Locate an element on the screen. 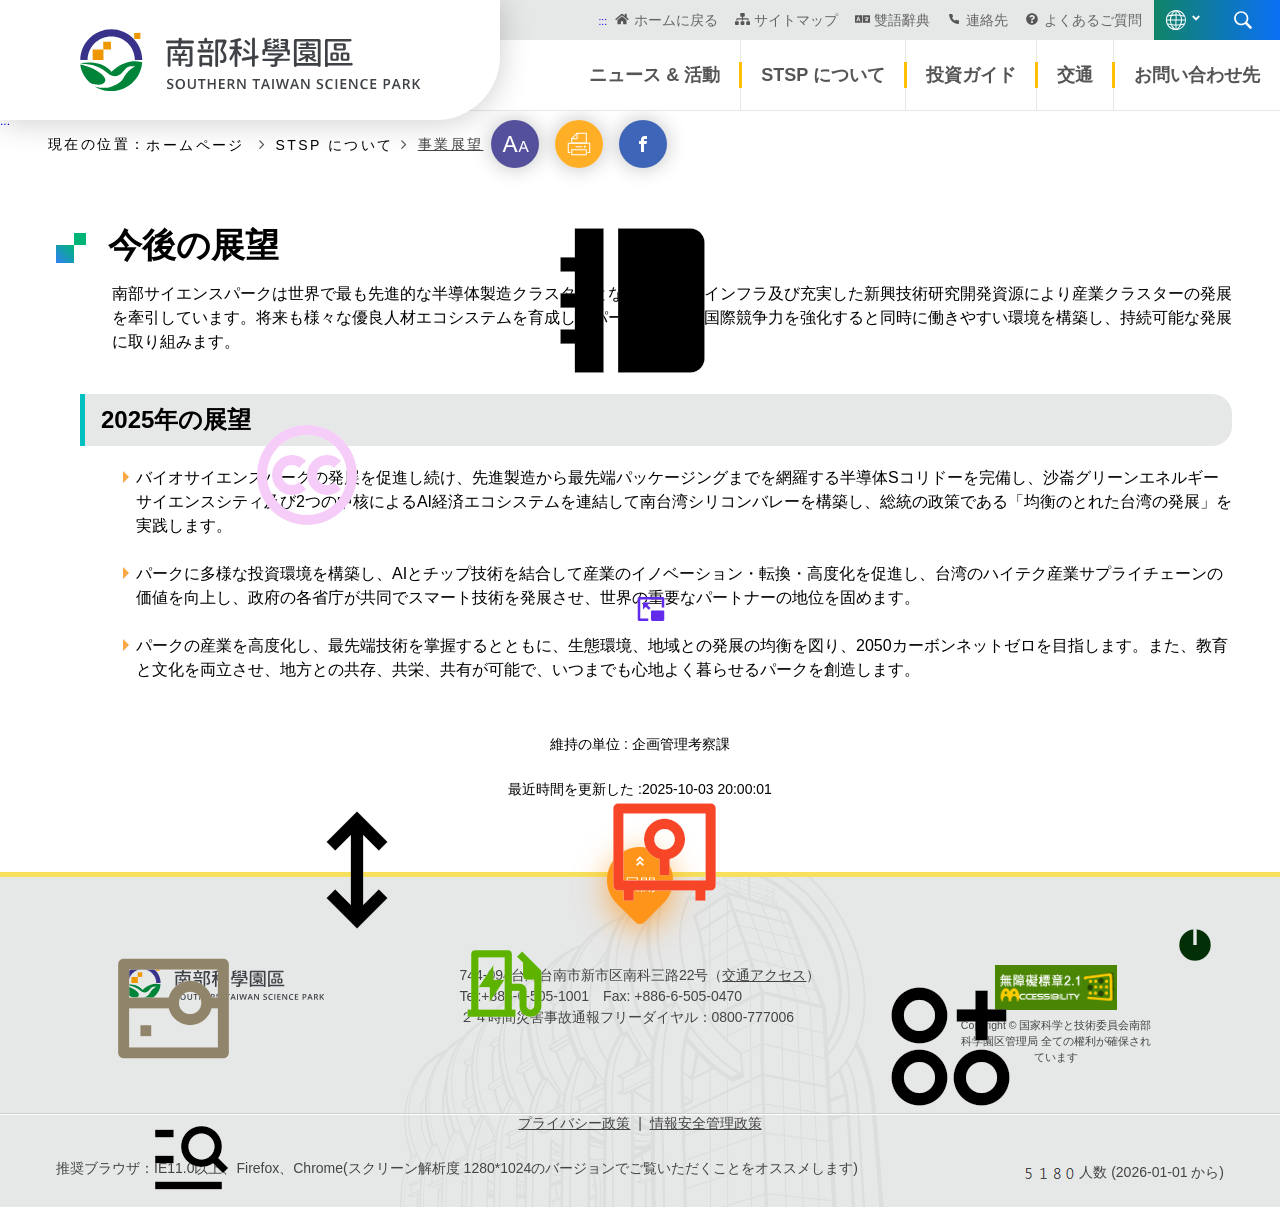 This screenshot has height=1207, width=1280. exit picture-in-picture mode is located at coordinates (651, 609).